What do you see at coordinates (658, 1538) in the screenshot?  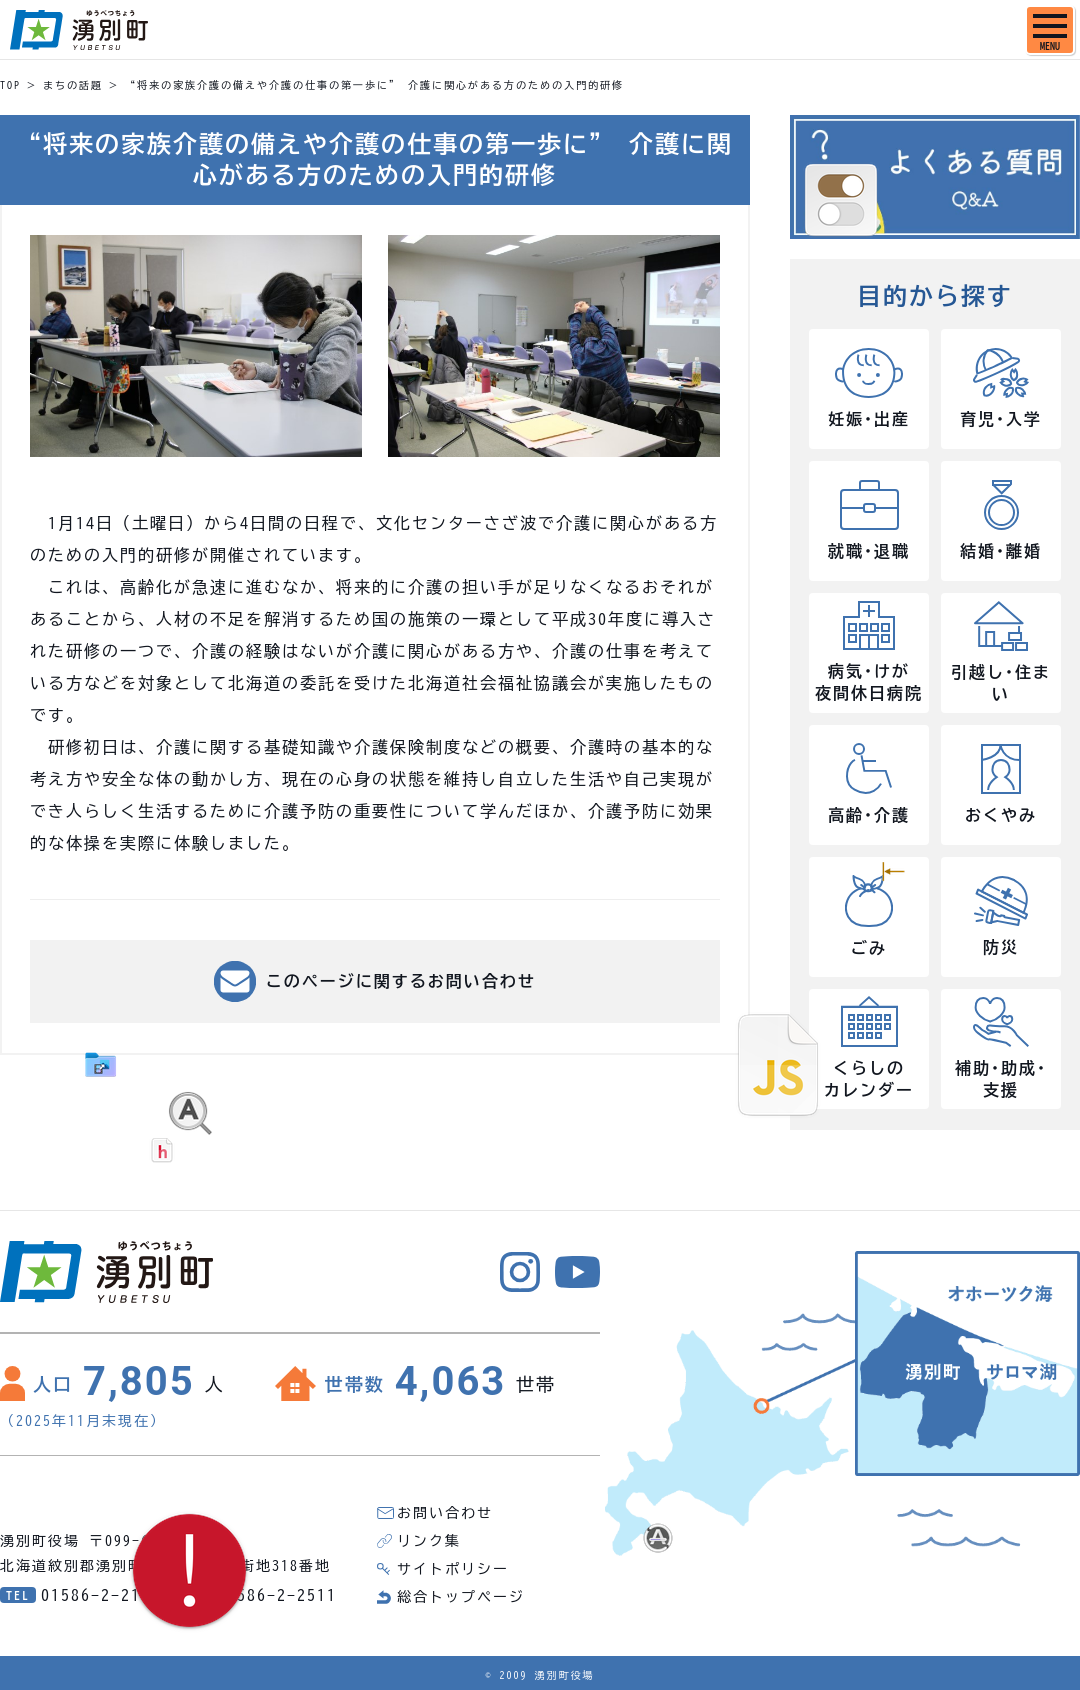 I see `open the software updater application` at bounding box center [658, 1538].